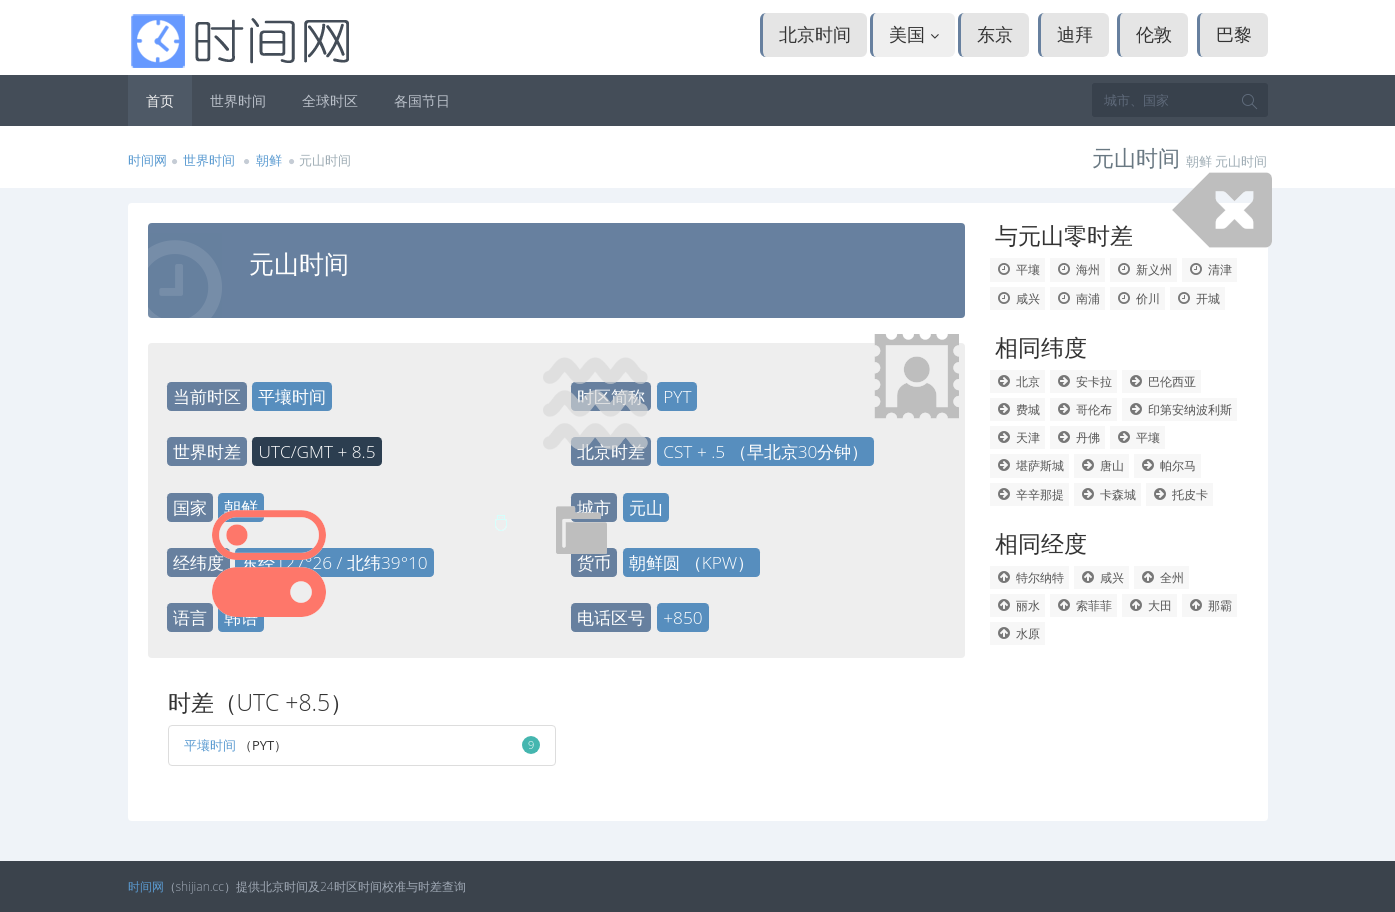  I want to click on access removable media settings, so click(501, 523).